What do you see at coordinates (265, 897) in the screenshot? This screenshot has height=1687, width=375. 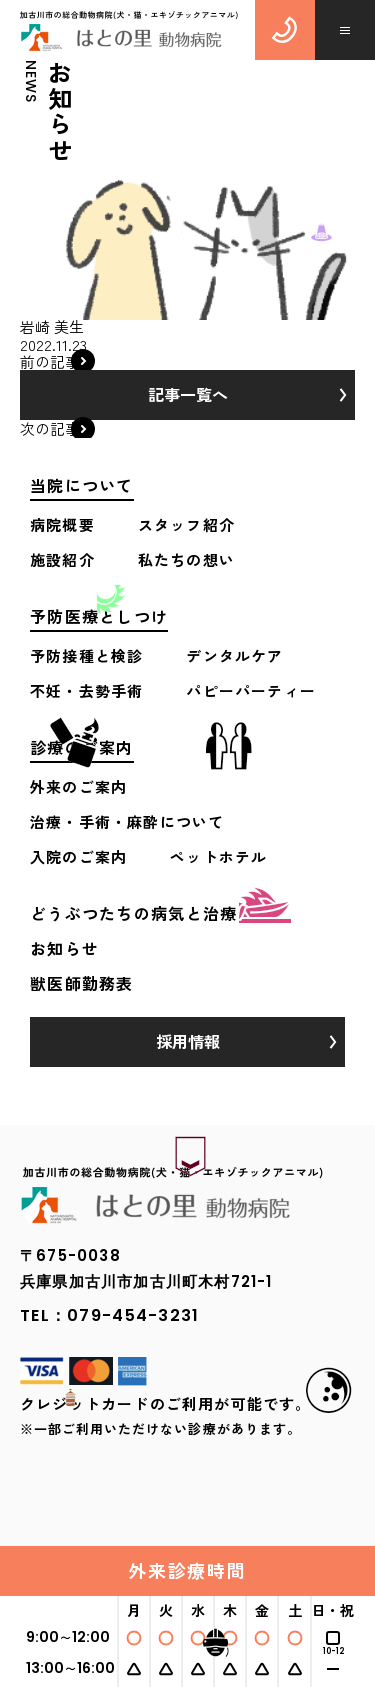 I see `select speedboat or watercraft vehicle` at bounding box center [265, 897].